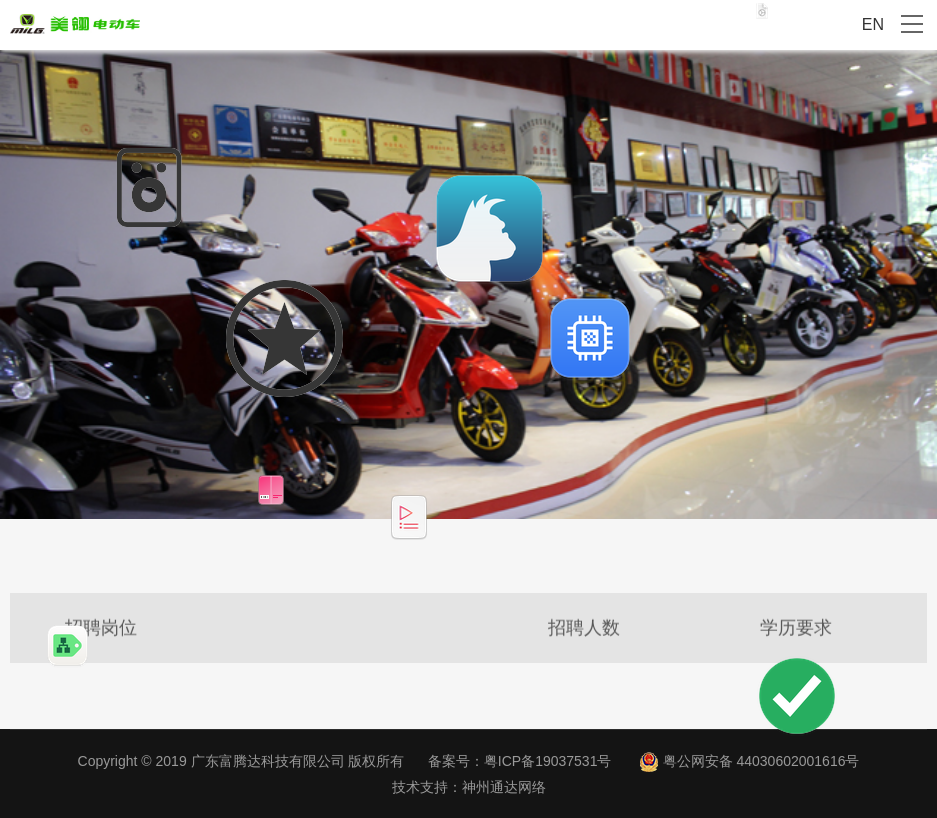  I want to click on open rambox messaging app, so click(489, 228).